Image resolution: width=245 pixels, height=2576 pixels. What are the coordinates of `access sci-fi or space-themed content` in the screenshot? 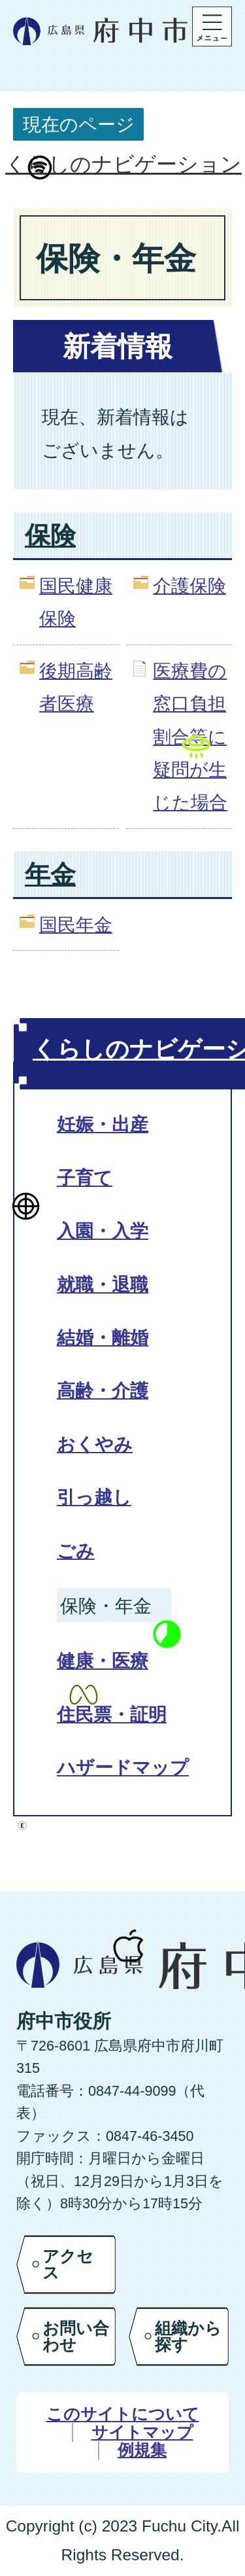 It's located at (196, 746).